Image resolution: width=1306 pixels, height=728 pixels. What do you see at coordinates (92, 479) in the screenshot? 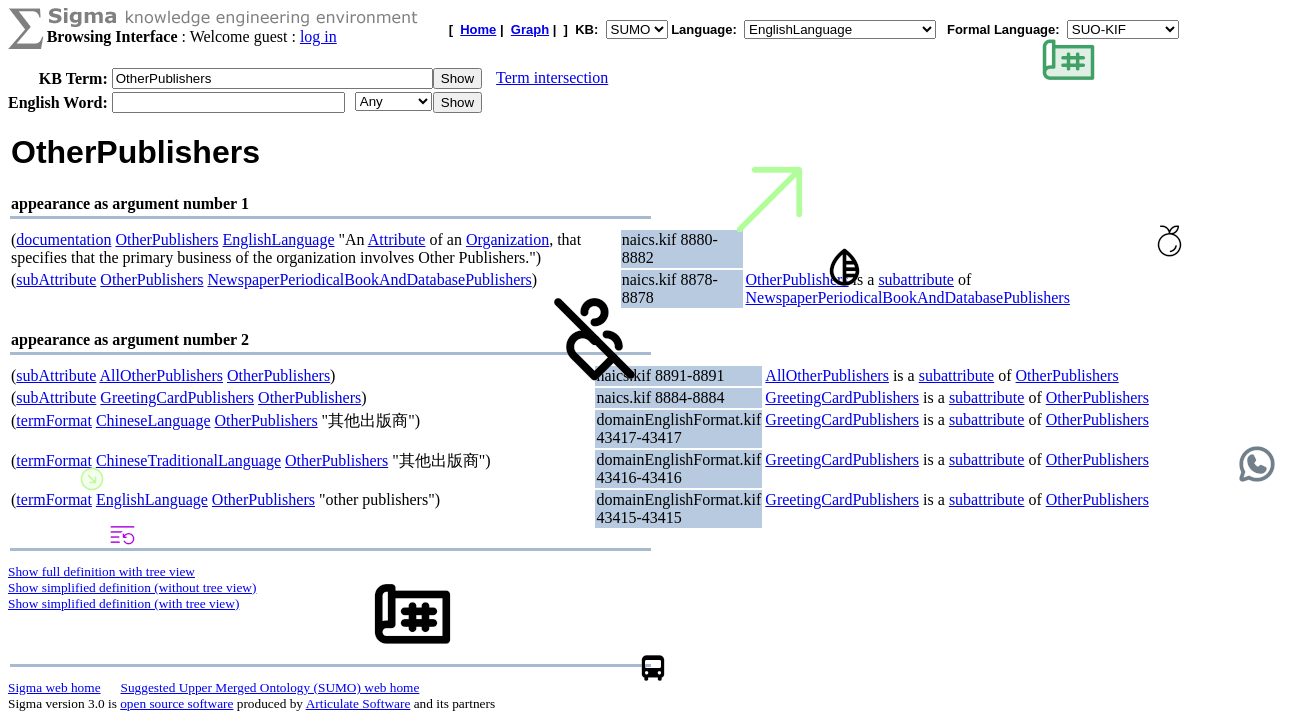
I see `navigate to the next item or section` at bounding box center [92, 479].